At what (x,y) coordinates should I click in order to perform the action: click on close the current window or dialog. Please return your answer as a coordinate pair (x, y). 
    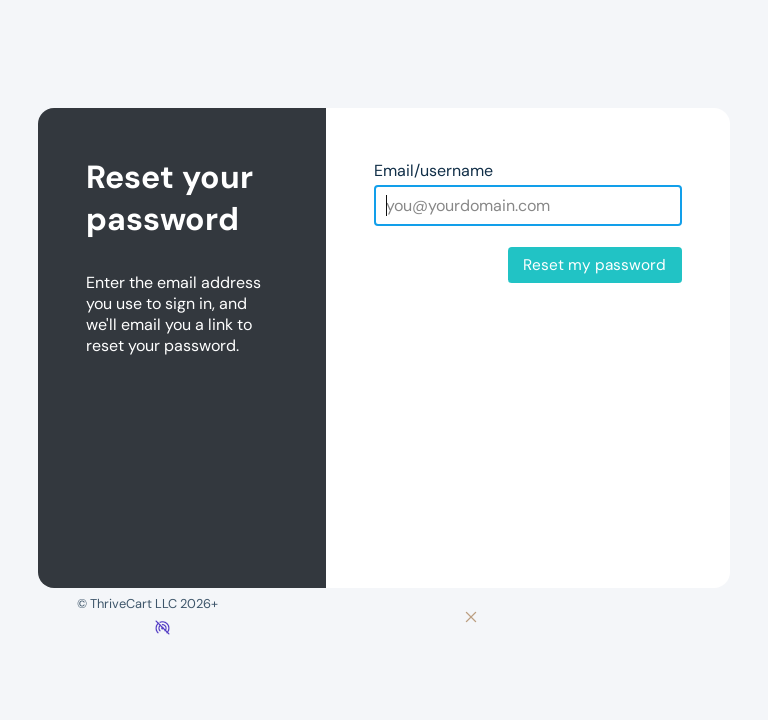
    Looking at the image, I should click on (471, 617).